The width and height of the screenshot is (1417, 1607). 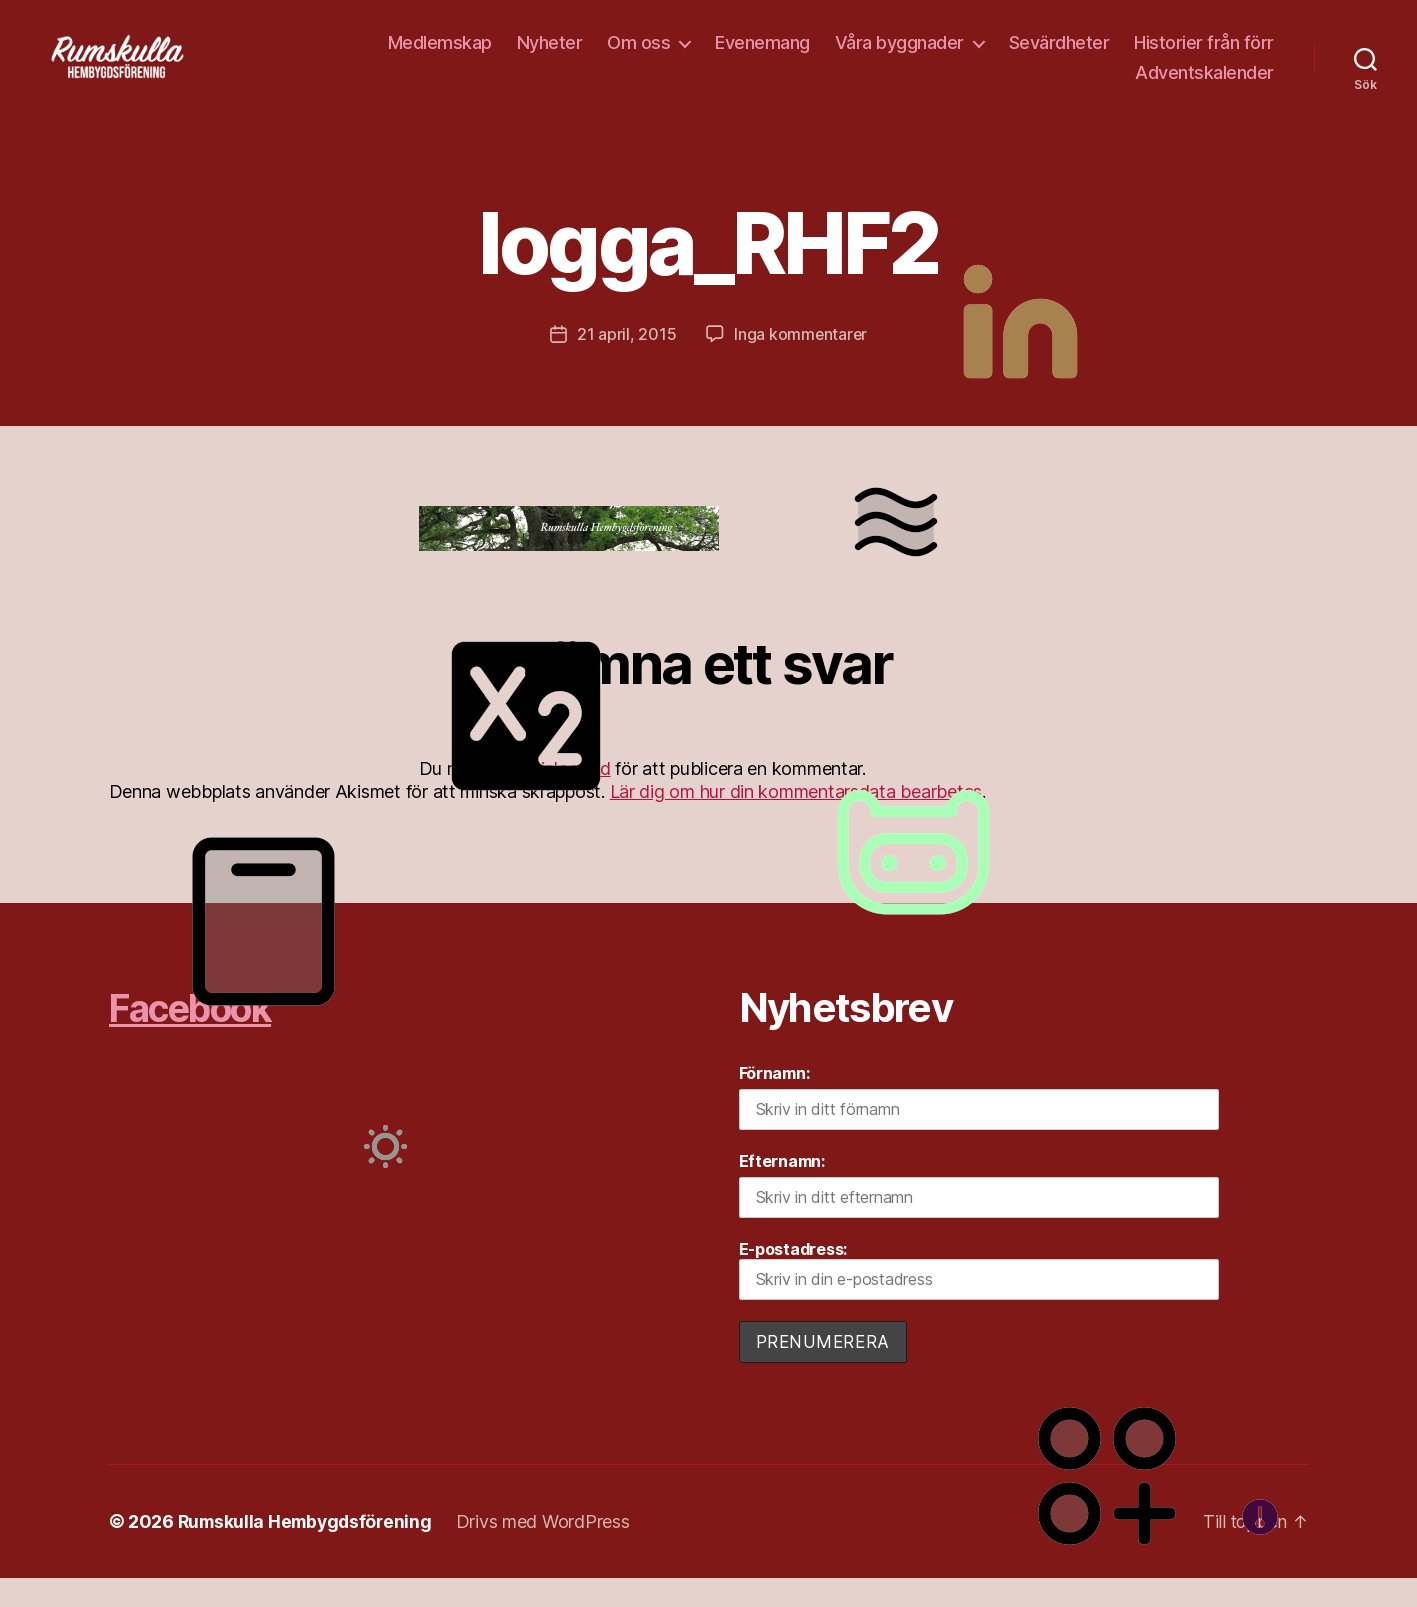 What do you see at coordinates (896, 522) in the screenshot?
I see `indicates water or aquatic features` at bounding box center [896, 522].